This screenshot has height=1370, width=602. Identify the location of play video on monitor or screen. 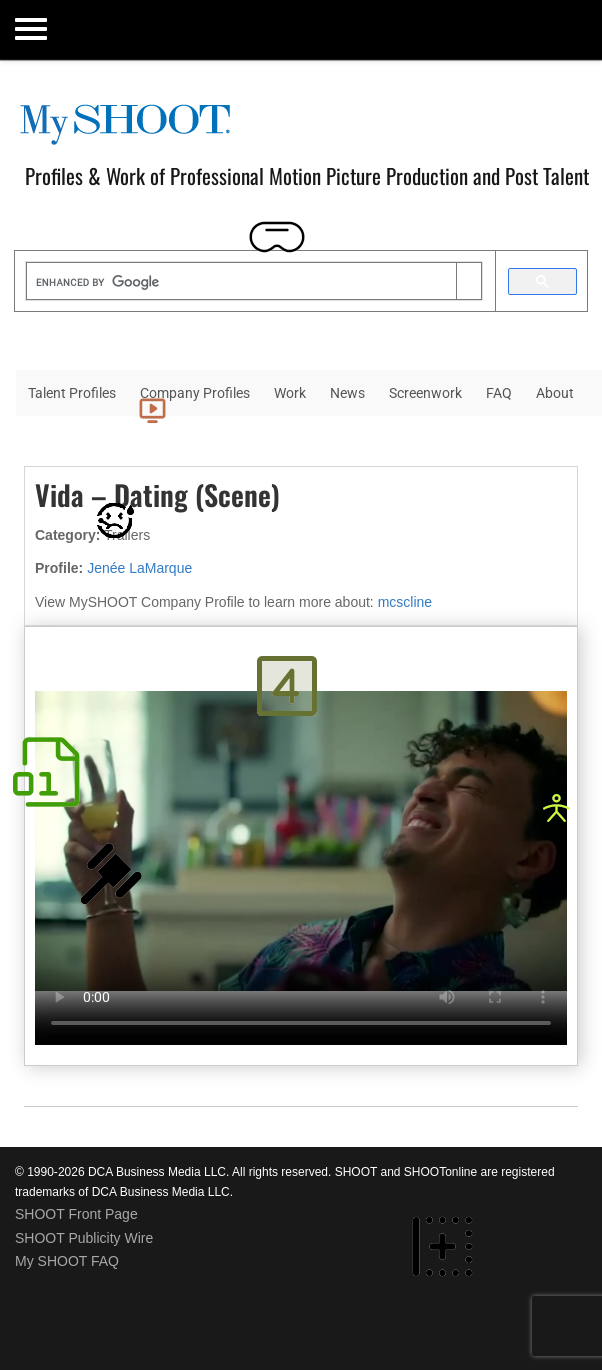
(152, 409).